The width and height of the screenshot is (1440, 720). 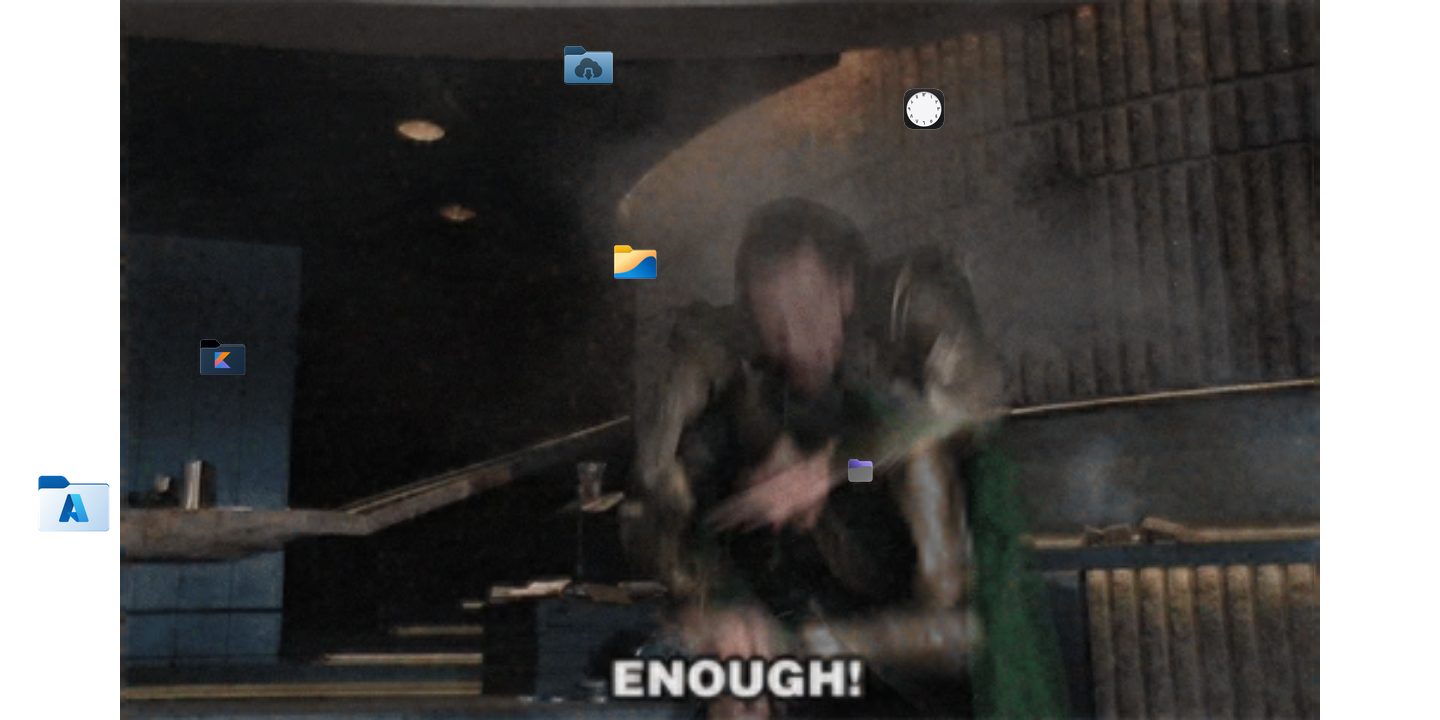 What do you see at coordinates (73, 505) in the screenshot?
I see `open microsoft azure project folder` at bounding box center [73, 505].